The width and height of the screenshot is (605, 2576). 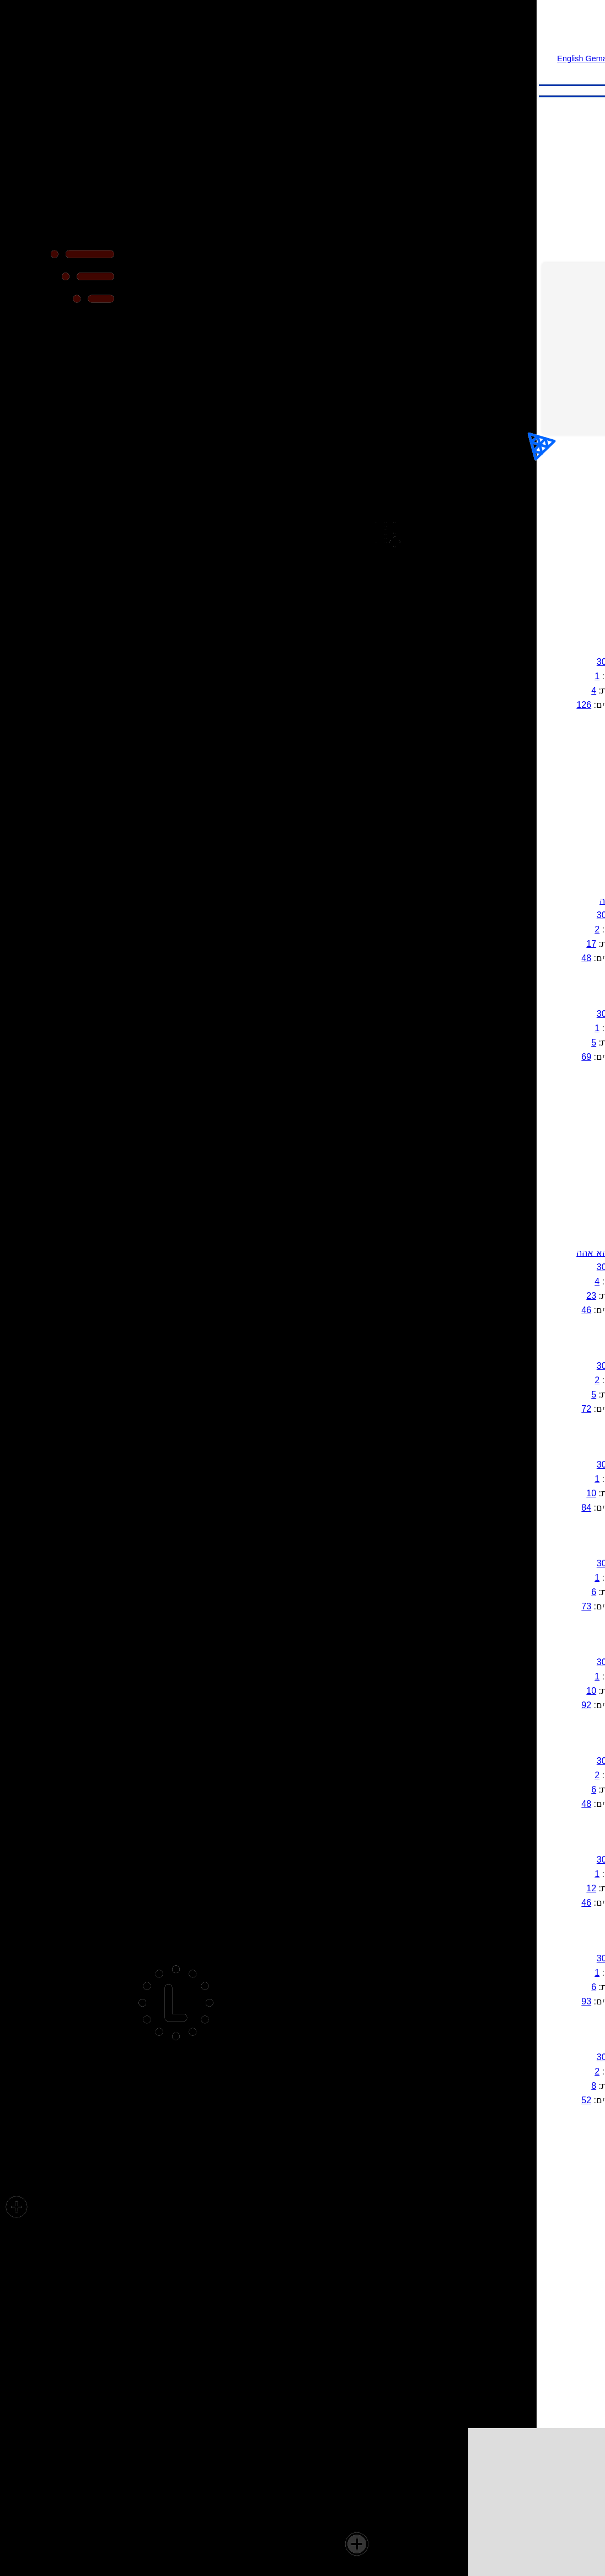 What do you see at coordinates (17, 2207) in the screenshot?
I see `add a new item` at bounding box center [17, 2207].